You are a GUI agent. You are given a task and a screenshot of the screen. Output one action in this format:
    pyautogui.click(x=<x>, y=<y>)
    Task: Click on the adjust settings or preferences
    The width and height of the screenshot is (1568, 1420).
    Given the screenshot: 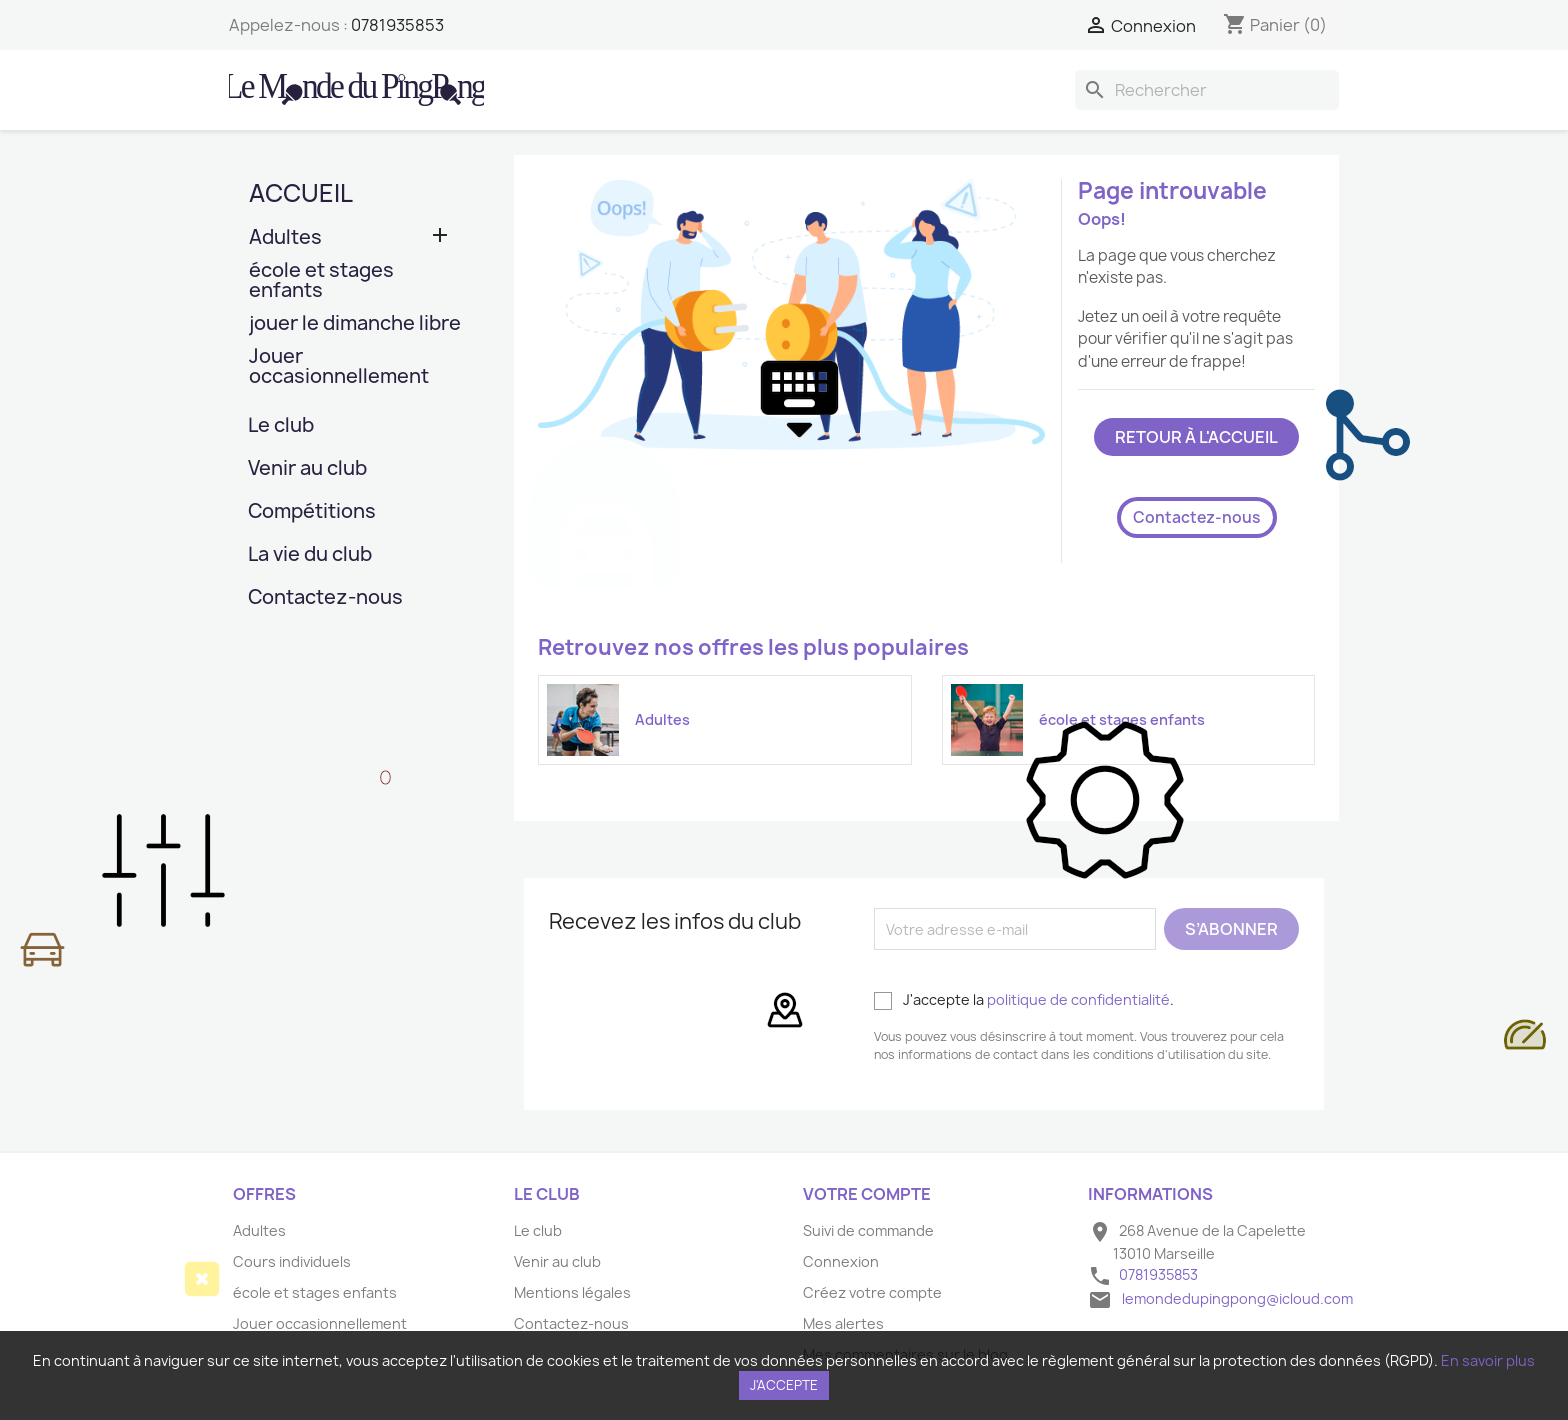 What is the action you would take?
    pyautogui.click(x=163, y=870)
    